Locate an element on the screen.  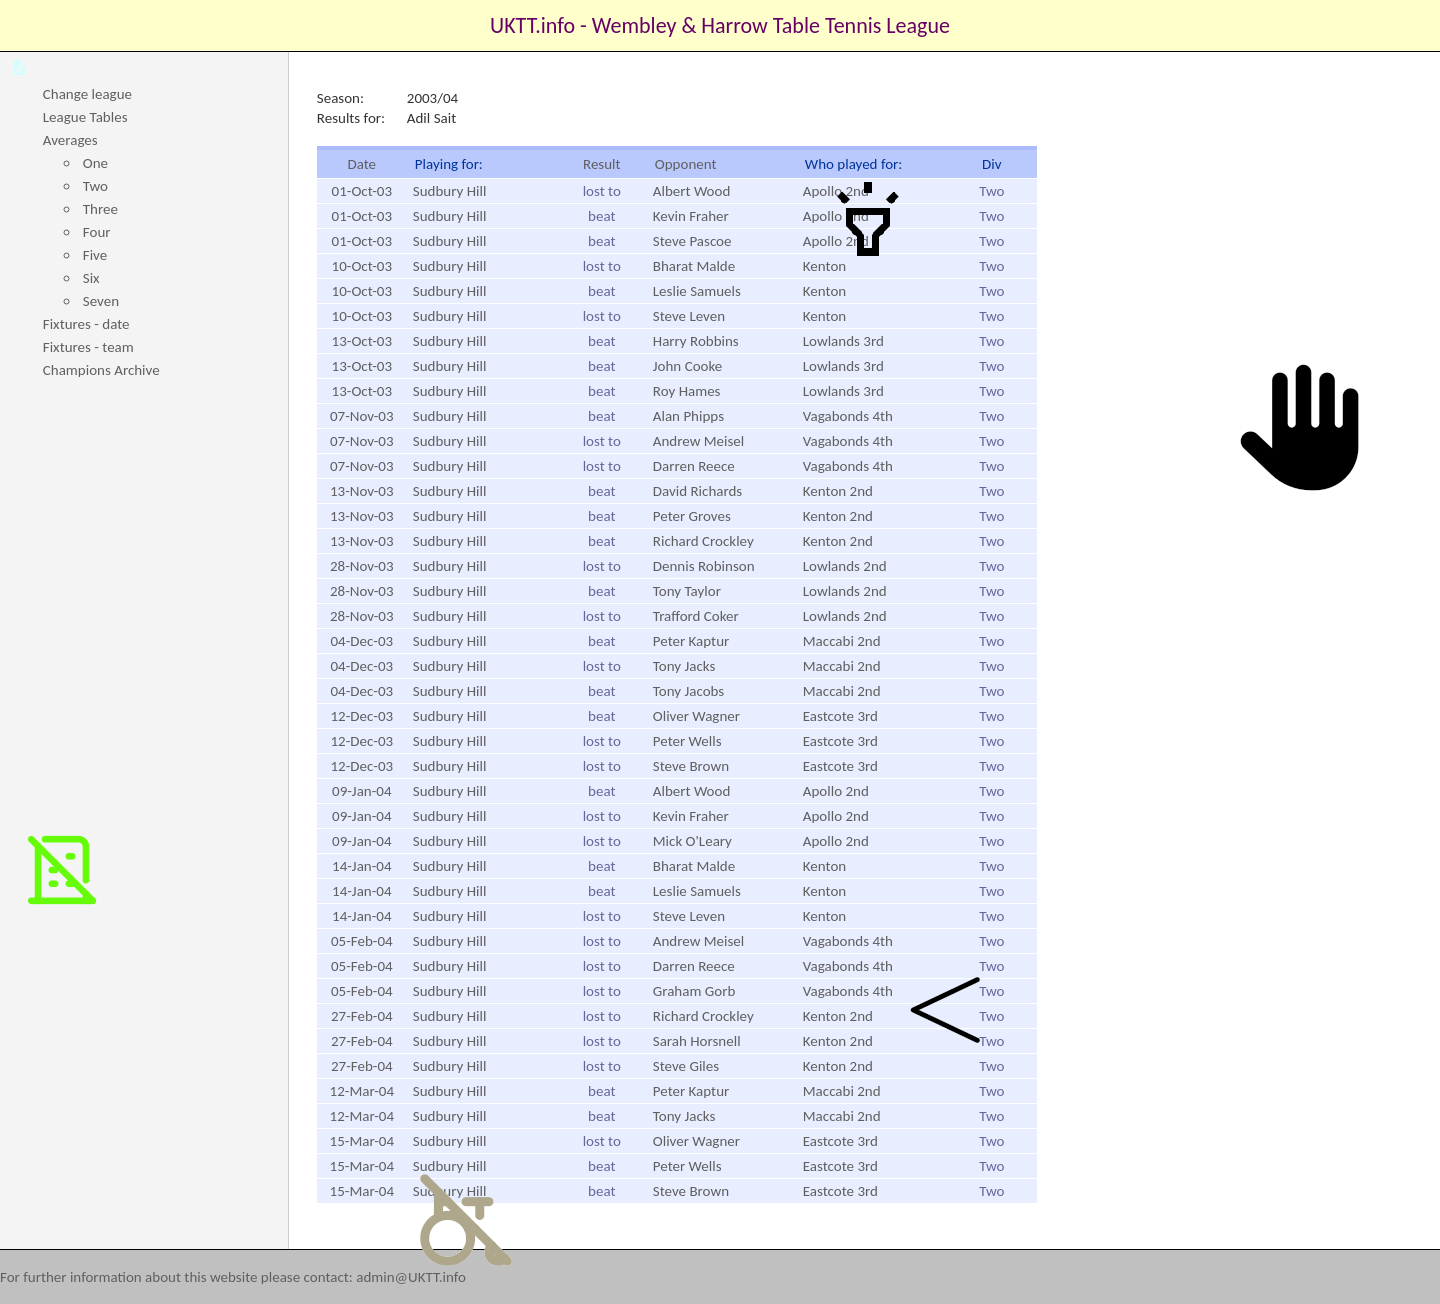
indicates wheelchair accessibility is unavailable is located at coordinates (466, 1220).